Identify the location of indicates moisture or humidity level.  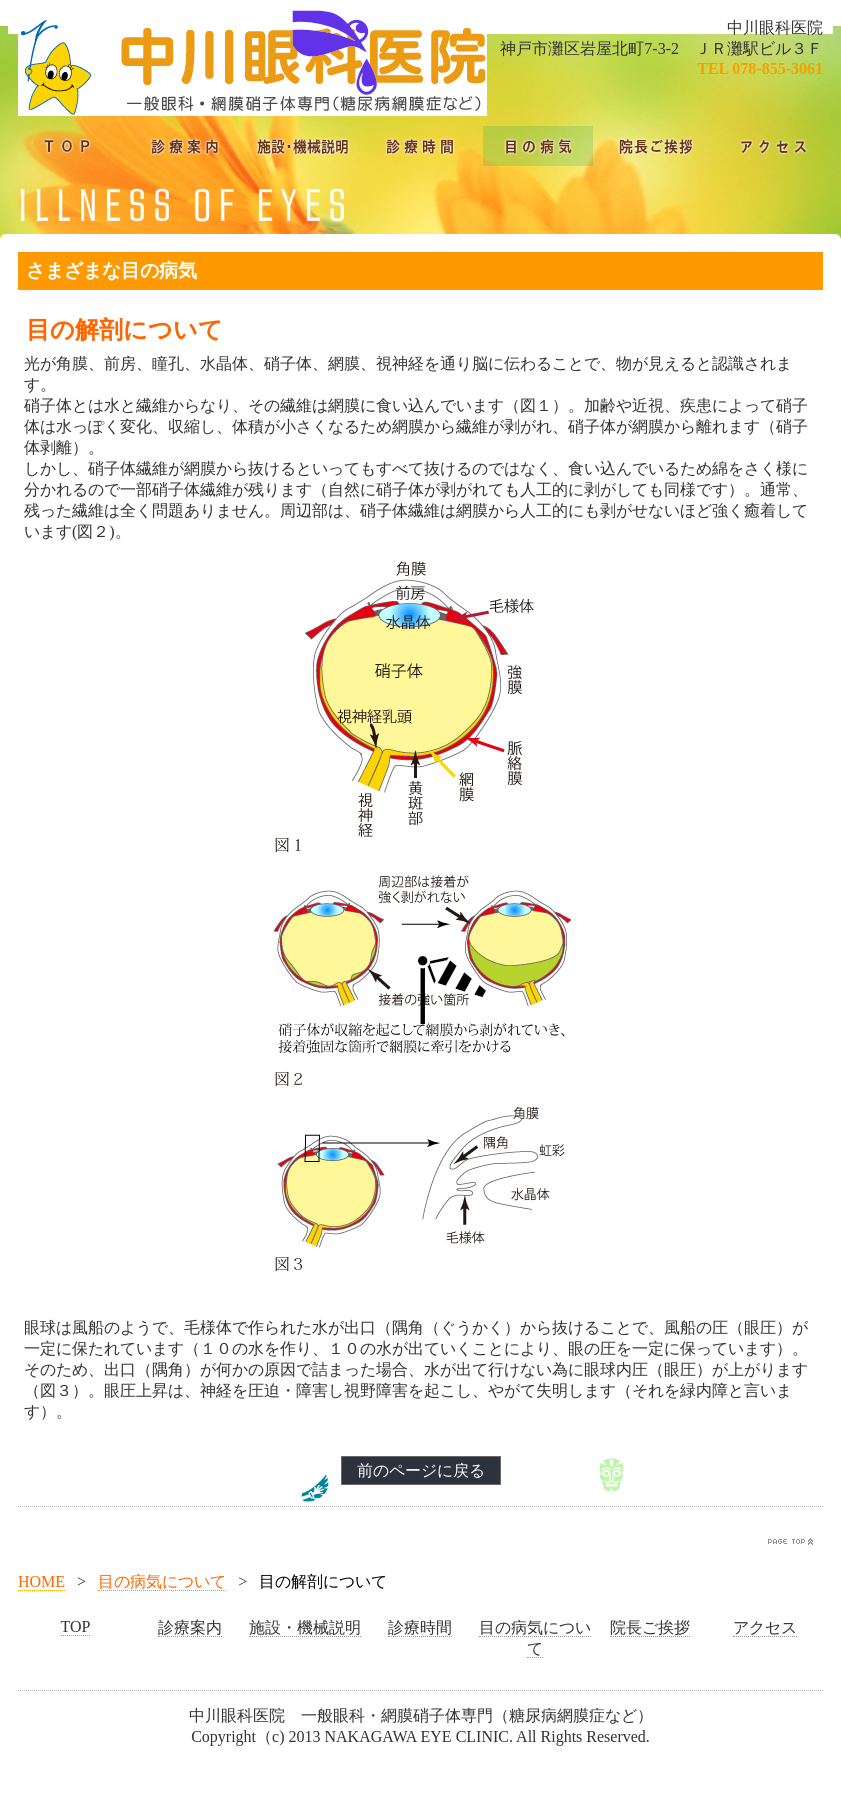
(335, 53).